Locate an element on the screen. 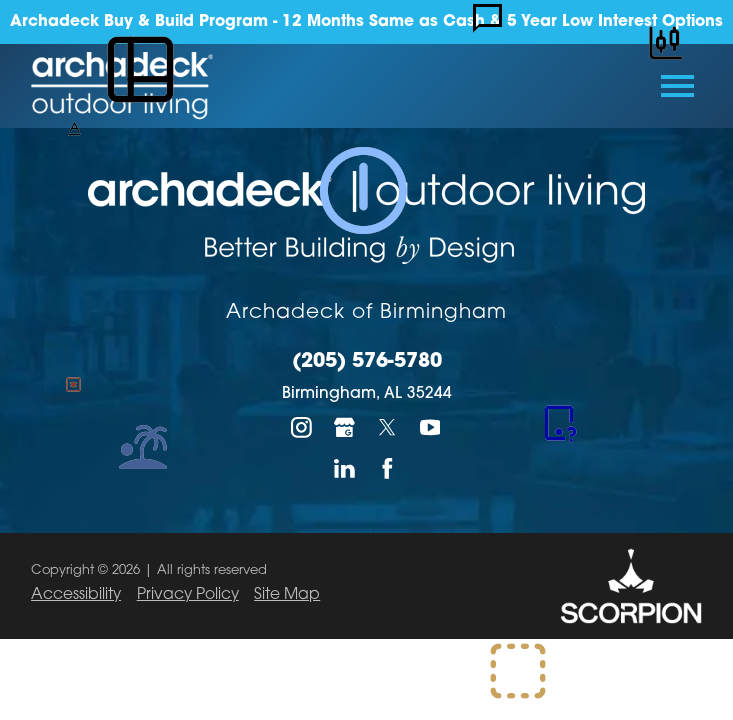 The height and width of the screenshot is (720, 733). view candlestick chart for stock or crypto trading is located at coordinates (666, 43).